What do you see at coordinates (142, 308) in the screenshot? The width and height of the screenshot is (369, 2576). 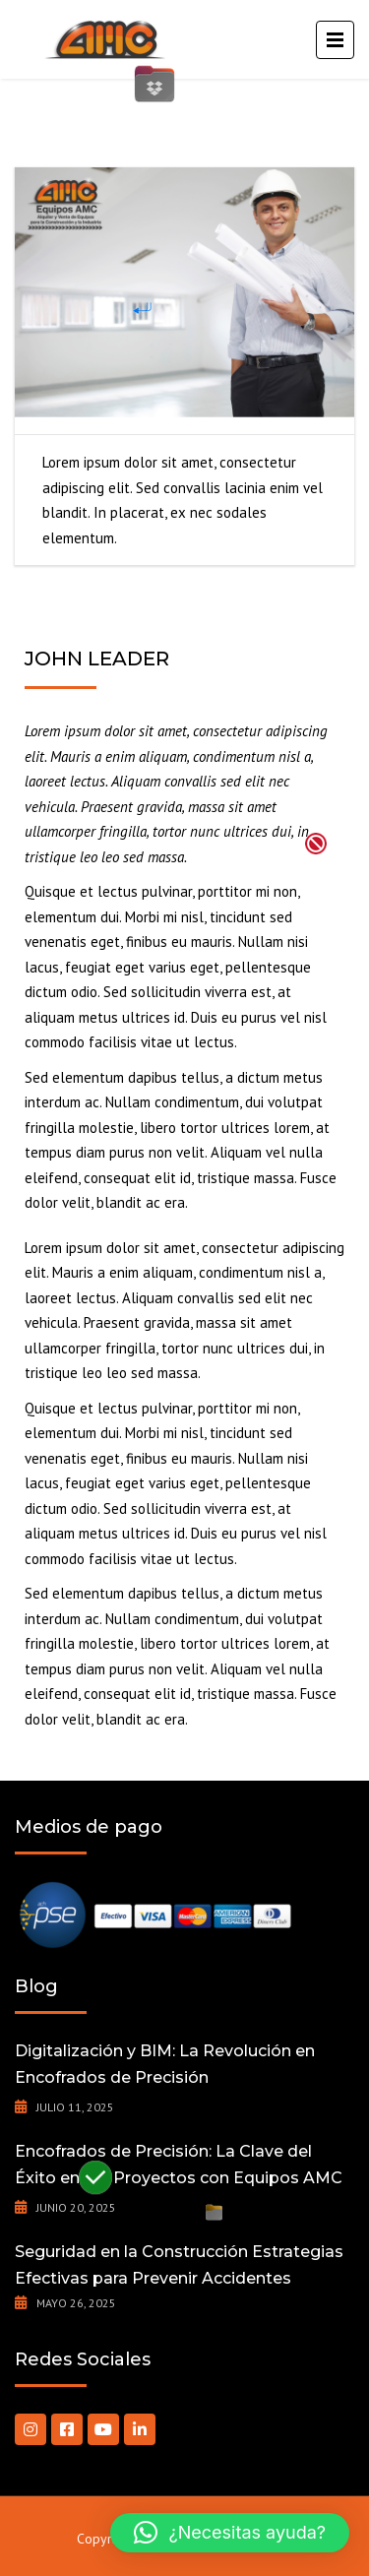 I see `reply to all recipients in an email thread` at bounding box center [142, 308].